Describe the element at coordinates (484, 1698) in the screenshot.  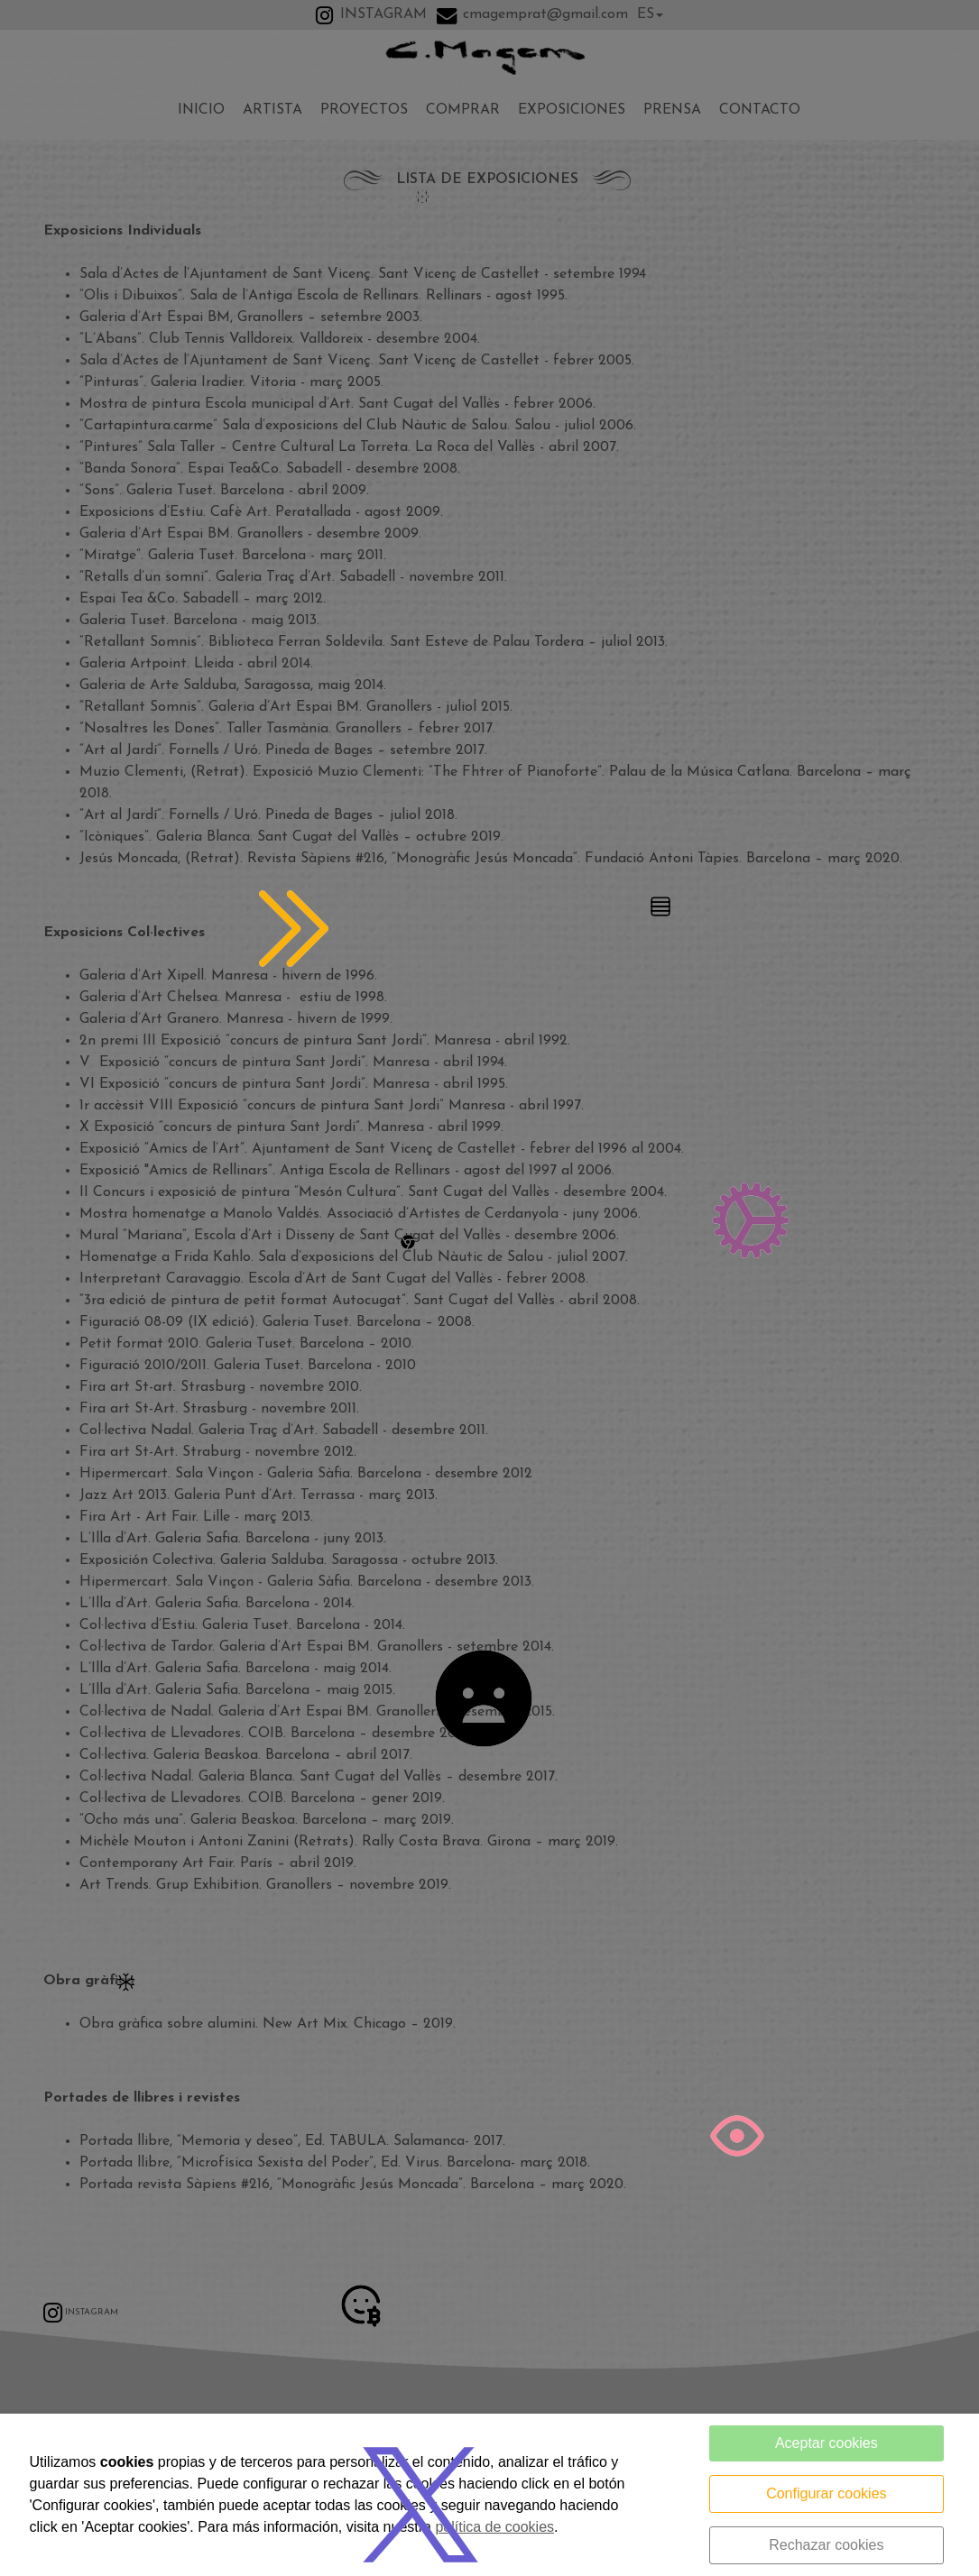
I see `rate experience as negative or unsatisfied` at that location.